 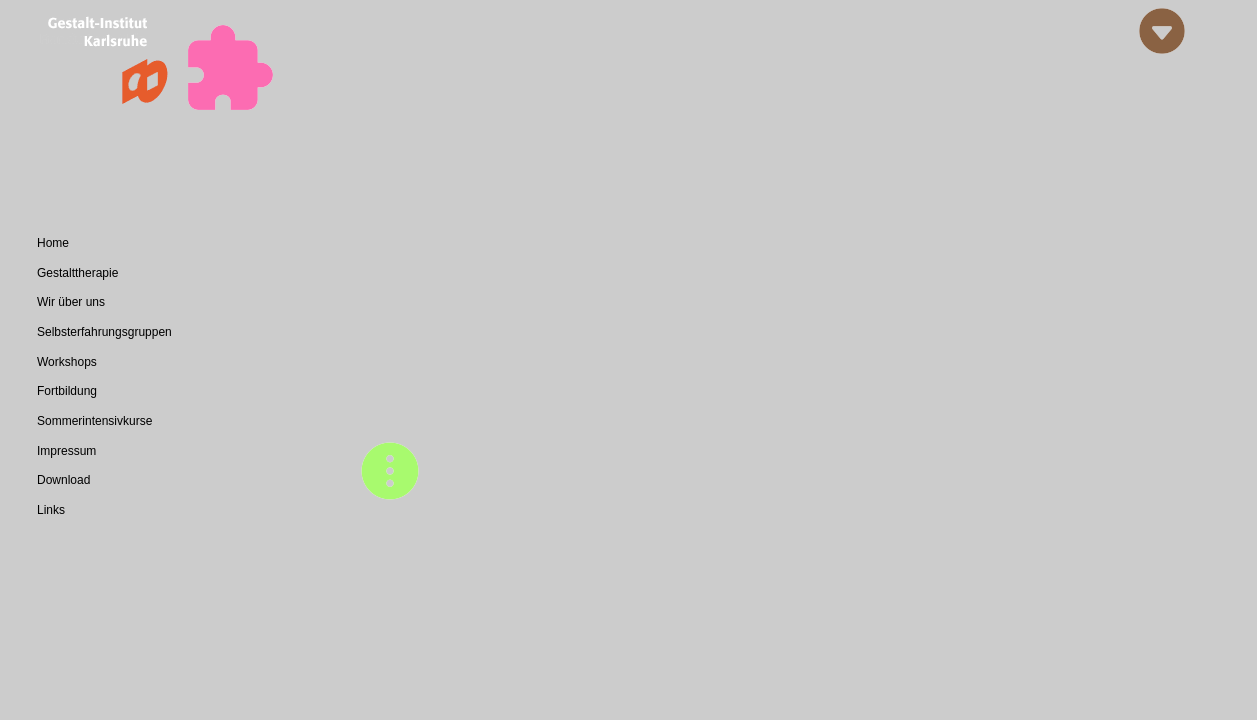 What do you see at coordinates (1162, 31) in the screenshot?
I see `expand dropdown menu` at bounding box center [1162, 31].